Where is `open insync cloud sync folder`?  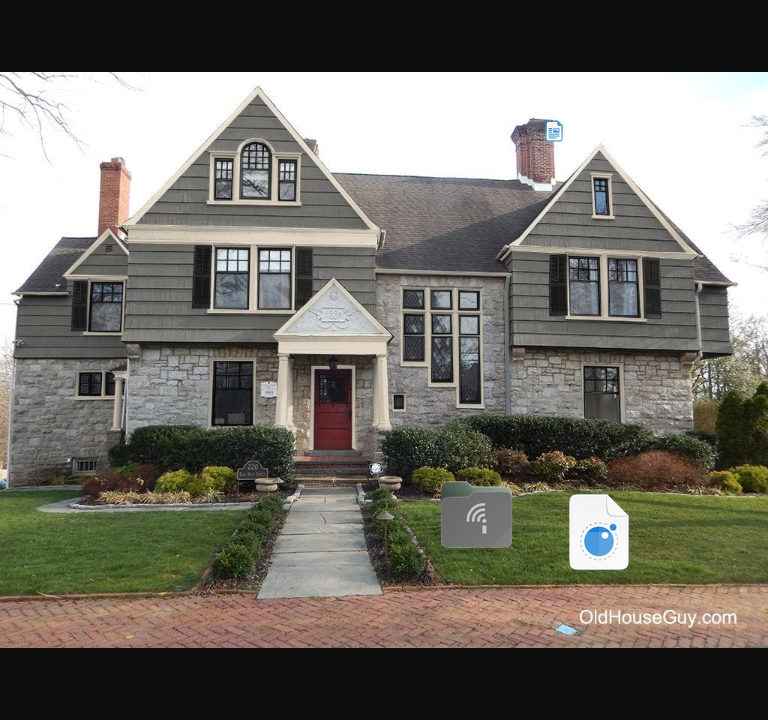
open insync cloud sync folder is located at coordinates (476, 514).